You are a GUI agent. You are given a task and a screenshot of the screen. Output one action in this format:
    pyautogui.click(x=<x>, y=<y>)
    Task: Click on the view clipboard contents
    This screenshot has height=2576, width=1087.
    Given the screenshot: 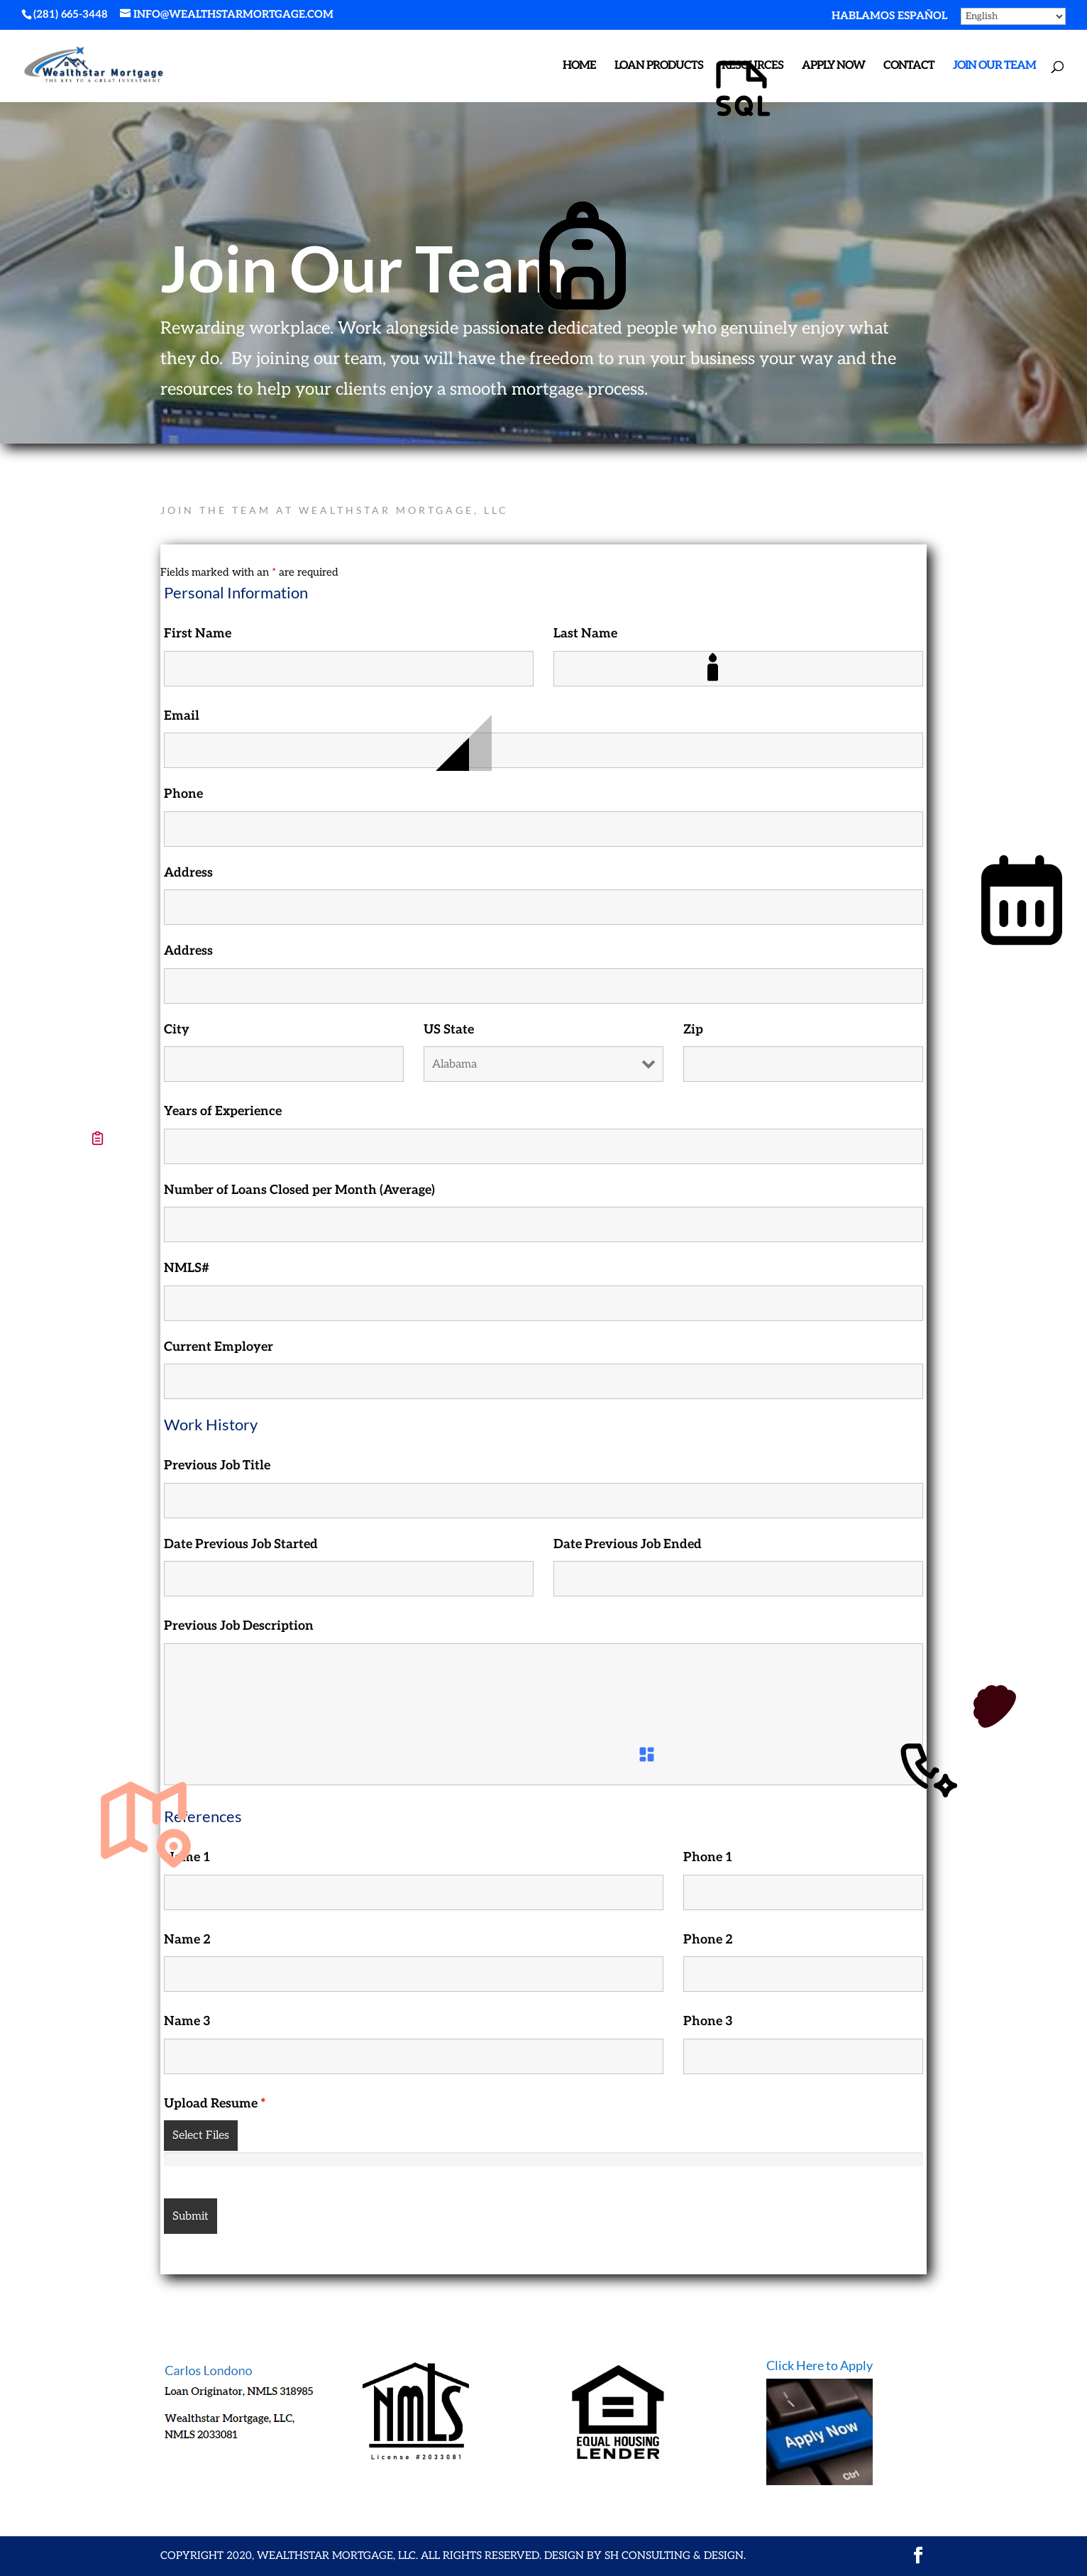 What is the action you would take?
    pyautogui.click(x=97, y=1138)
    